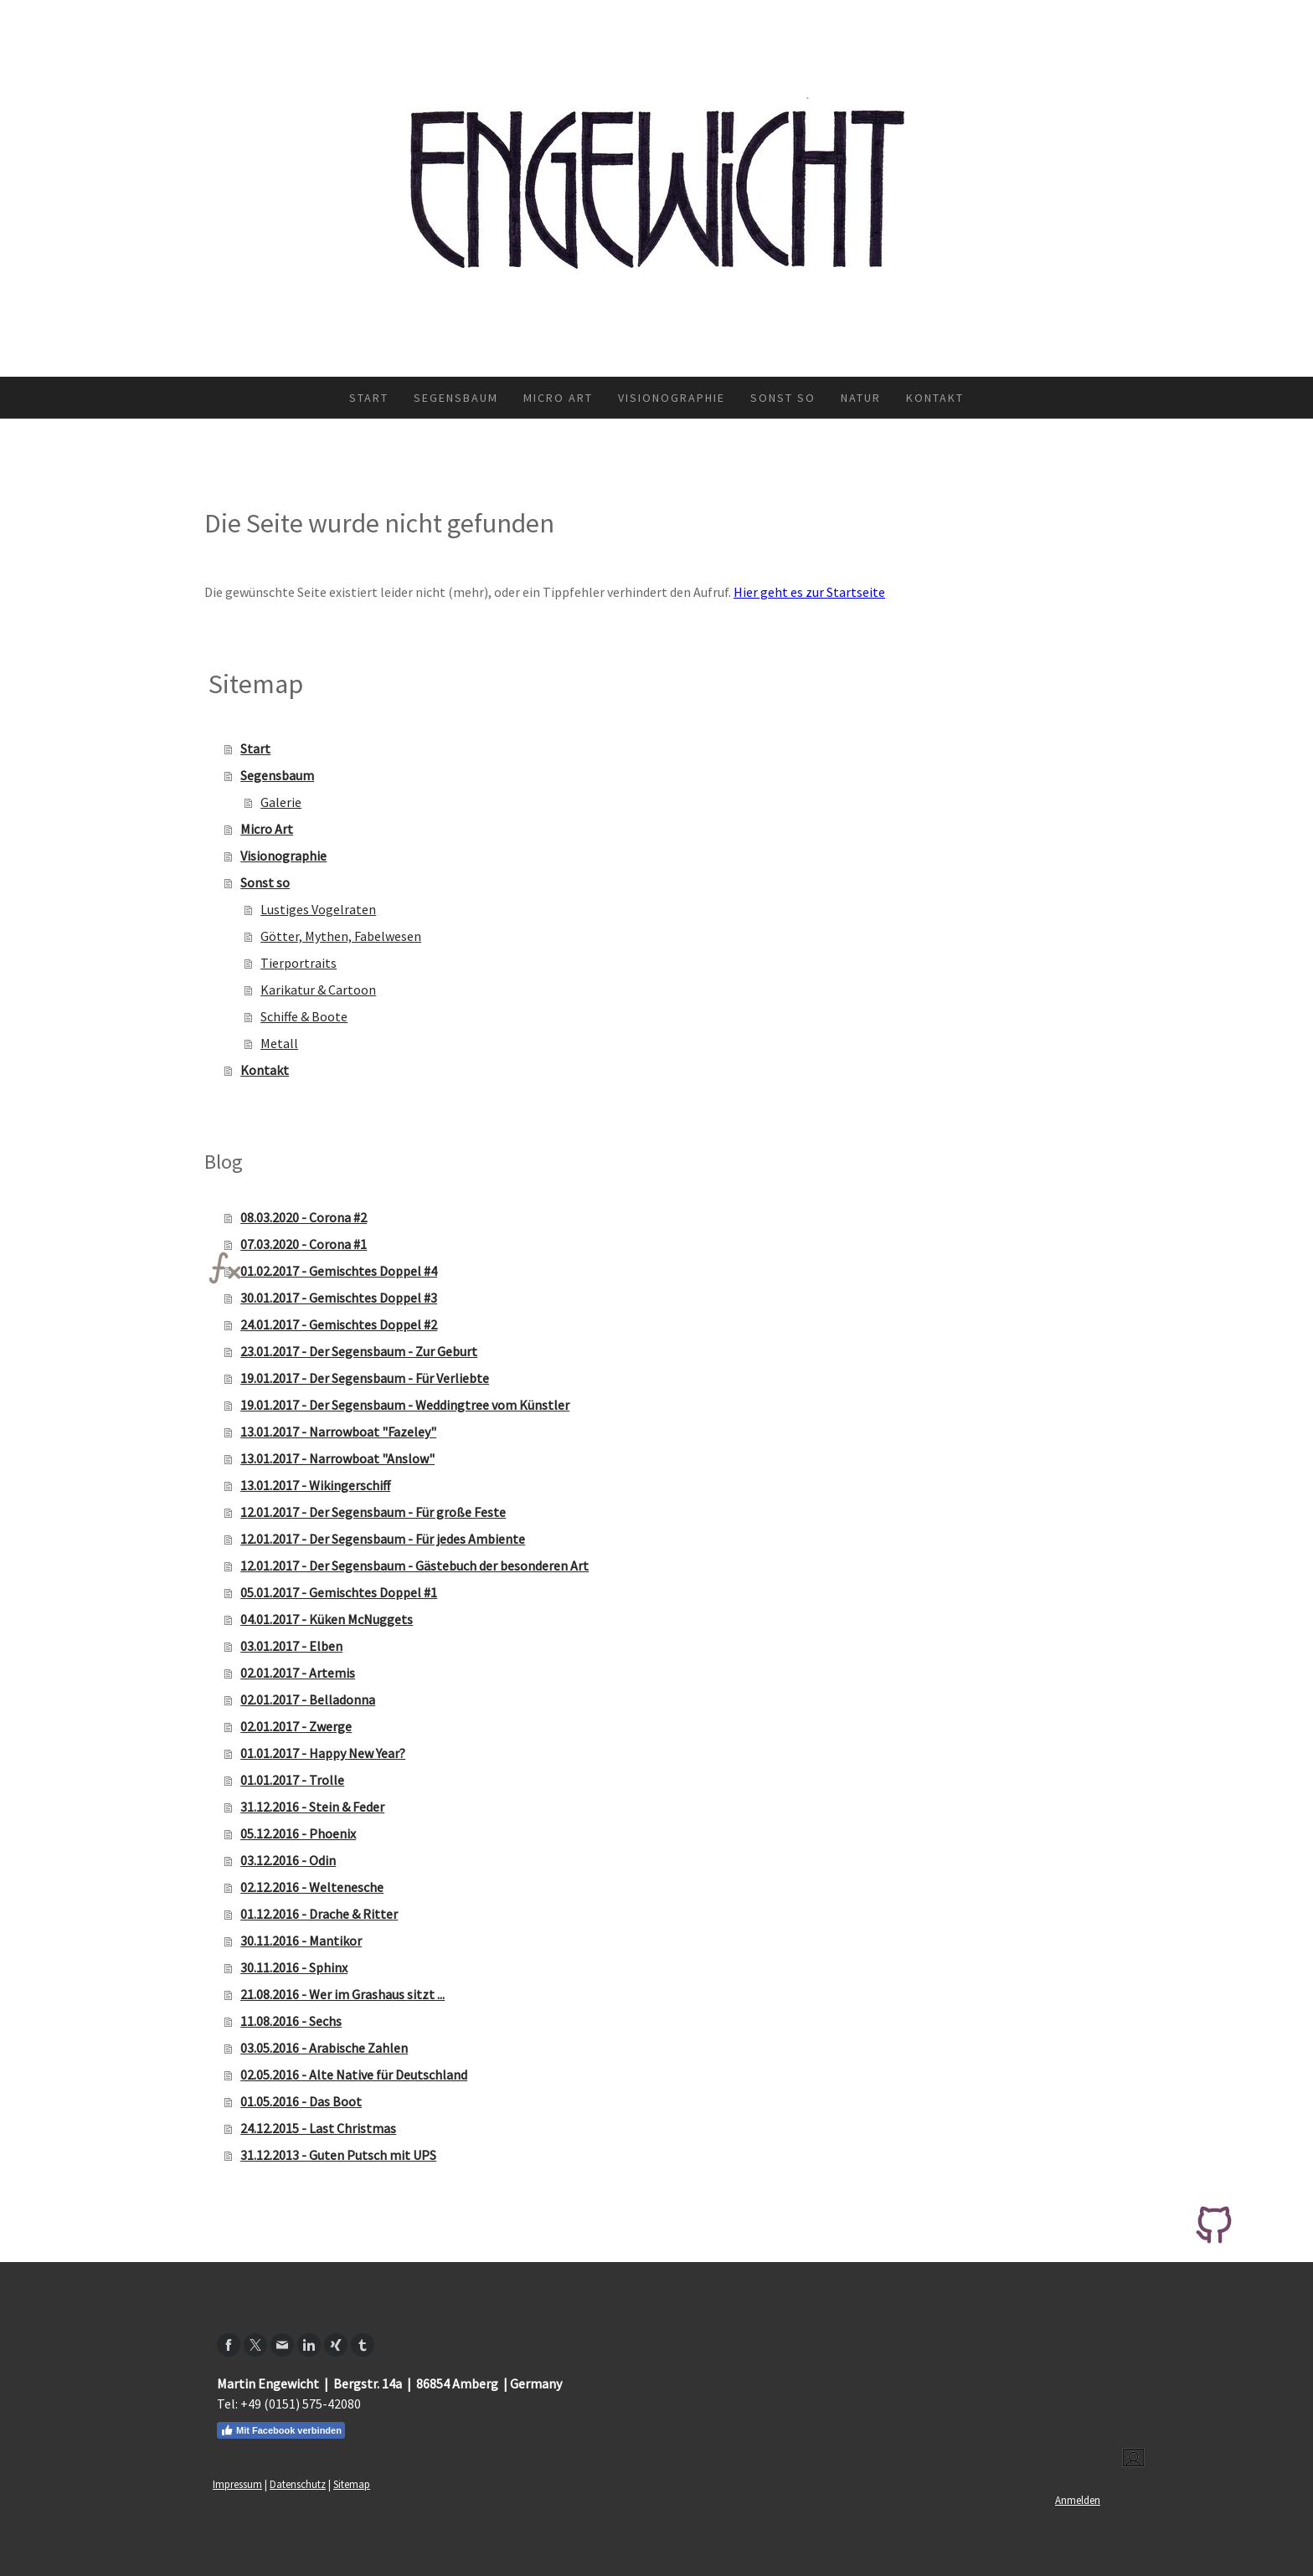 The width and height of the screenshot is (1313, 2576). Describe the element at coordinates (1214, 2224) in the screenshot. I see `view project on github` at that location.